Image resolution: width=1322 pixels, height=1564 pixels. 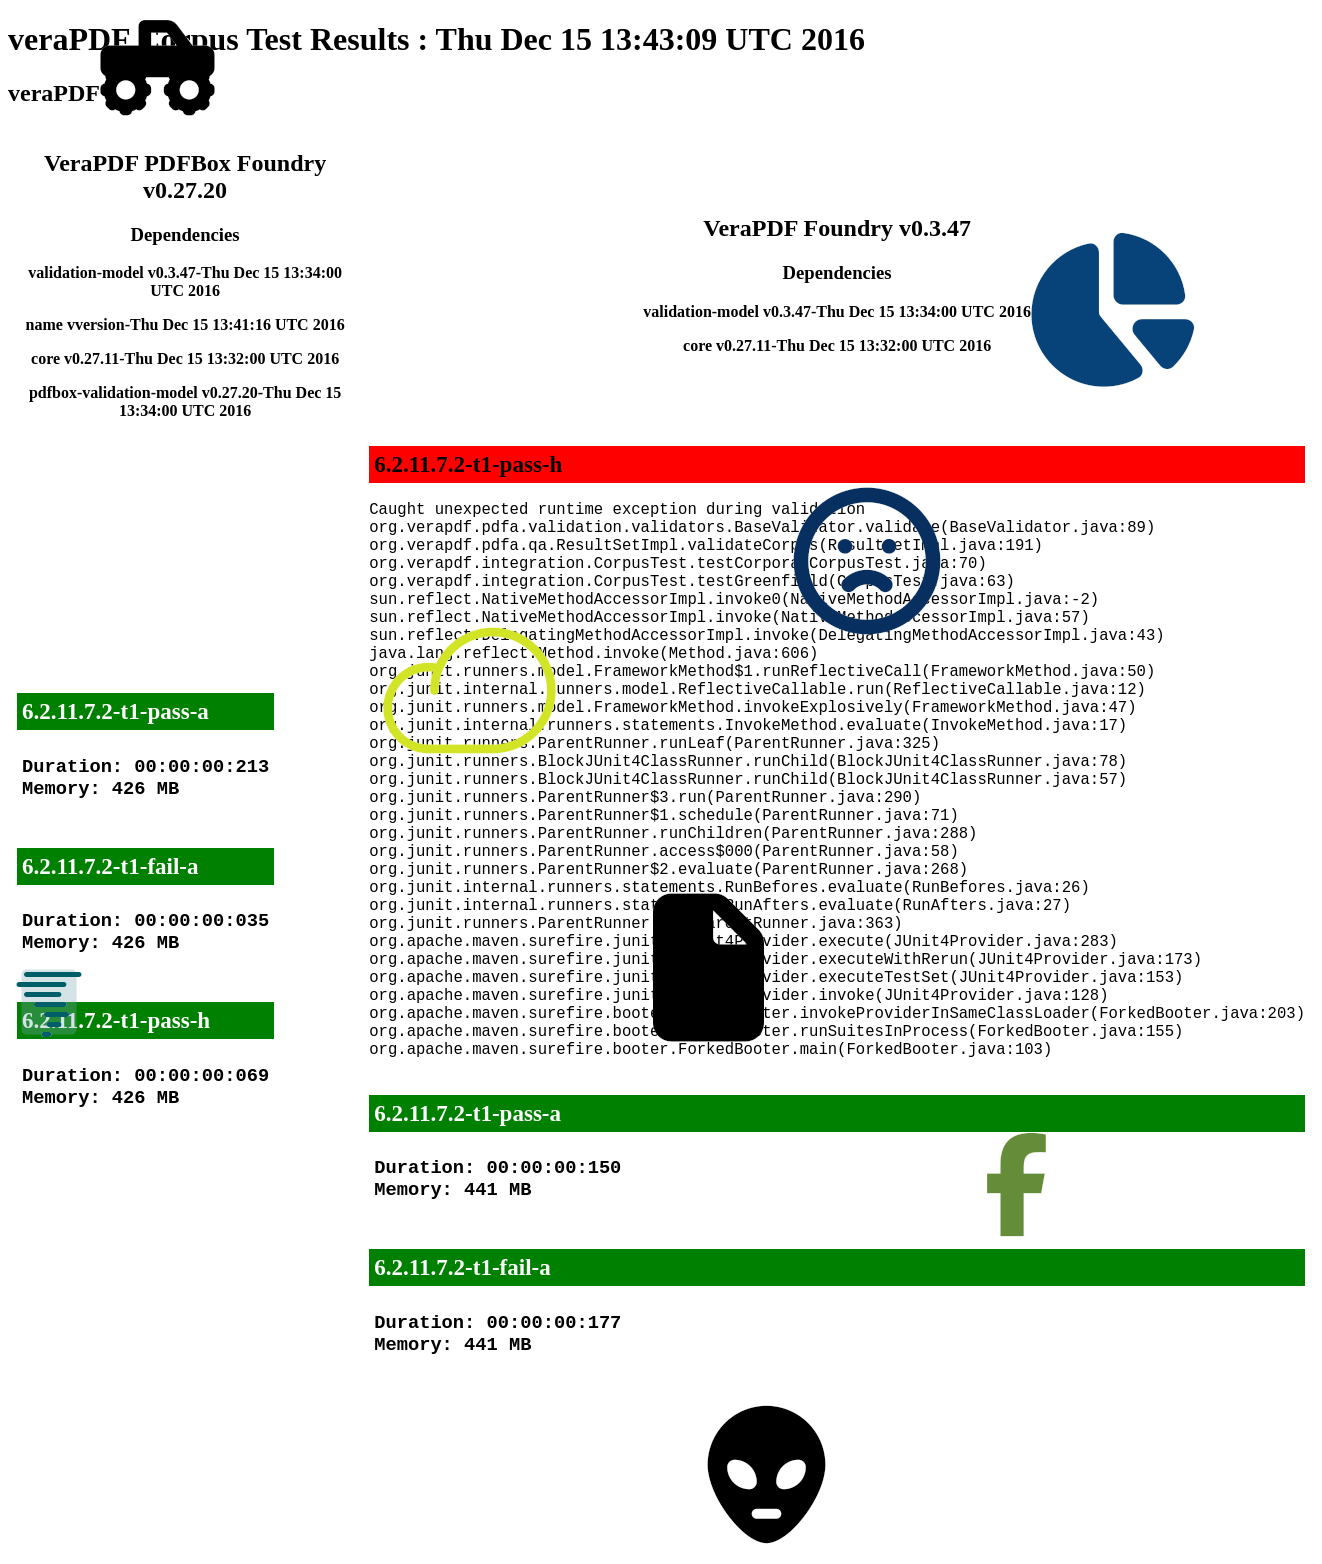 I want to click on connect with facebook, so click(x=1016, y=1184).